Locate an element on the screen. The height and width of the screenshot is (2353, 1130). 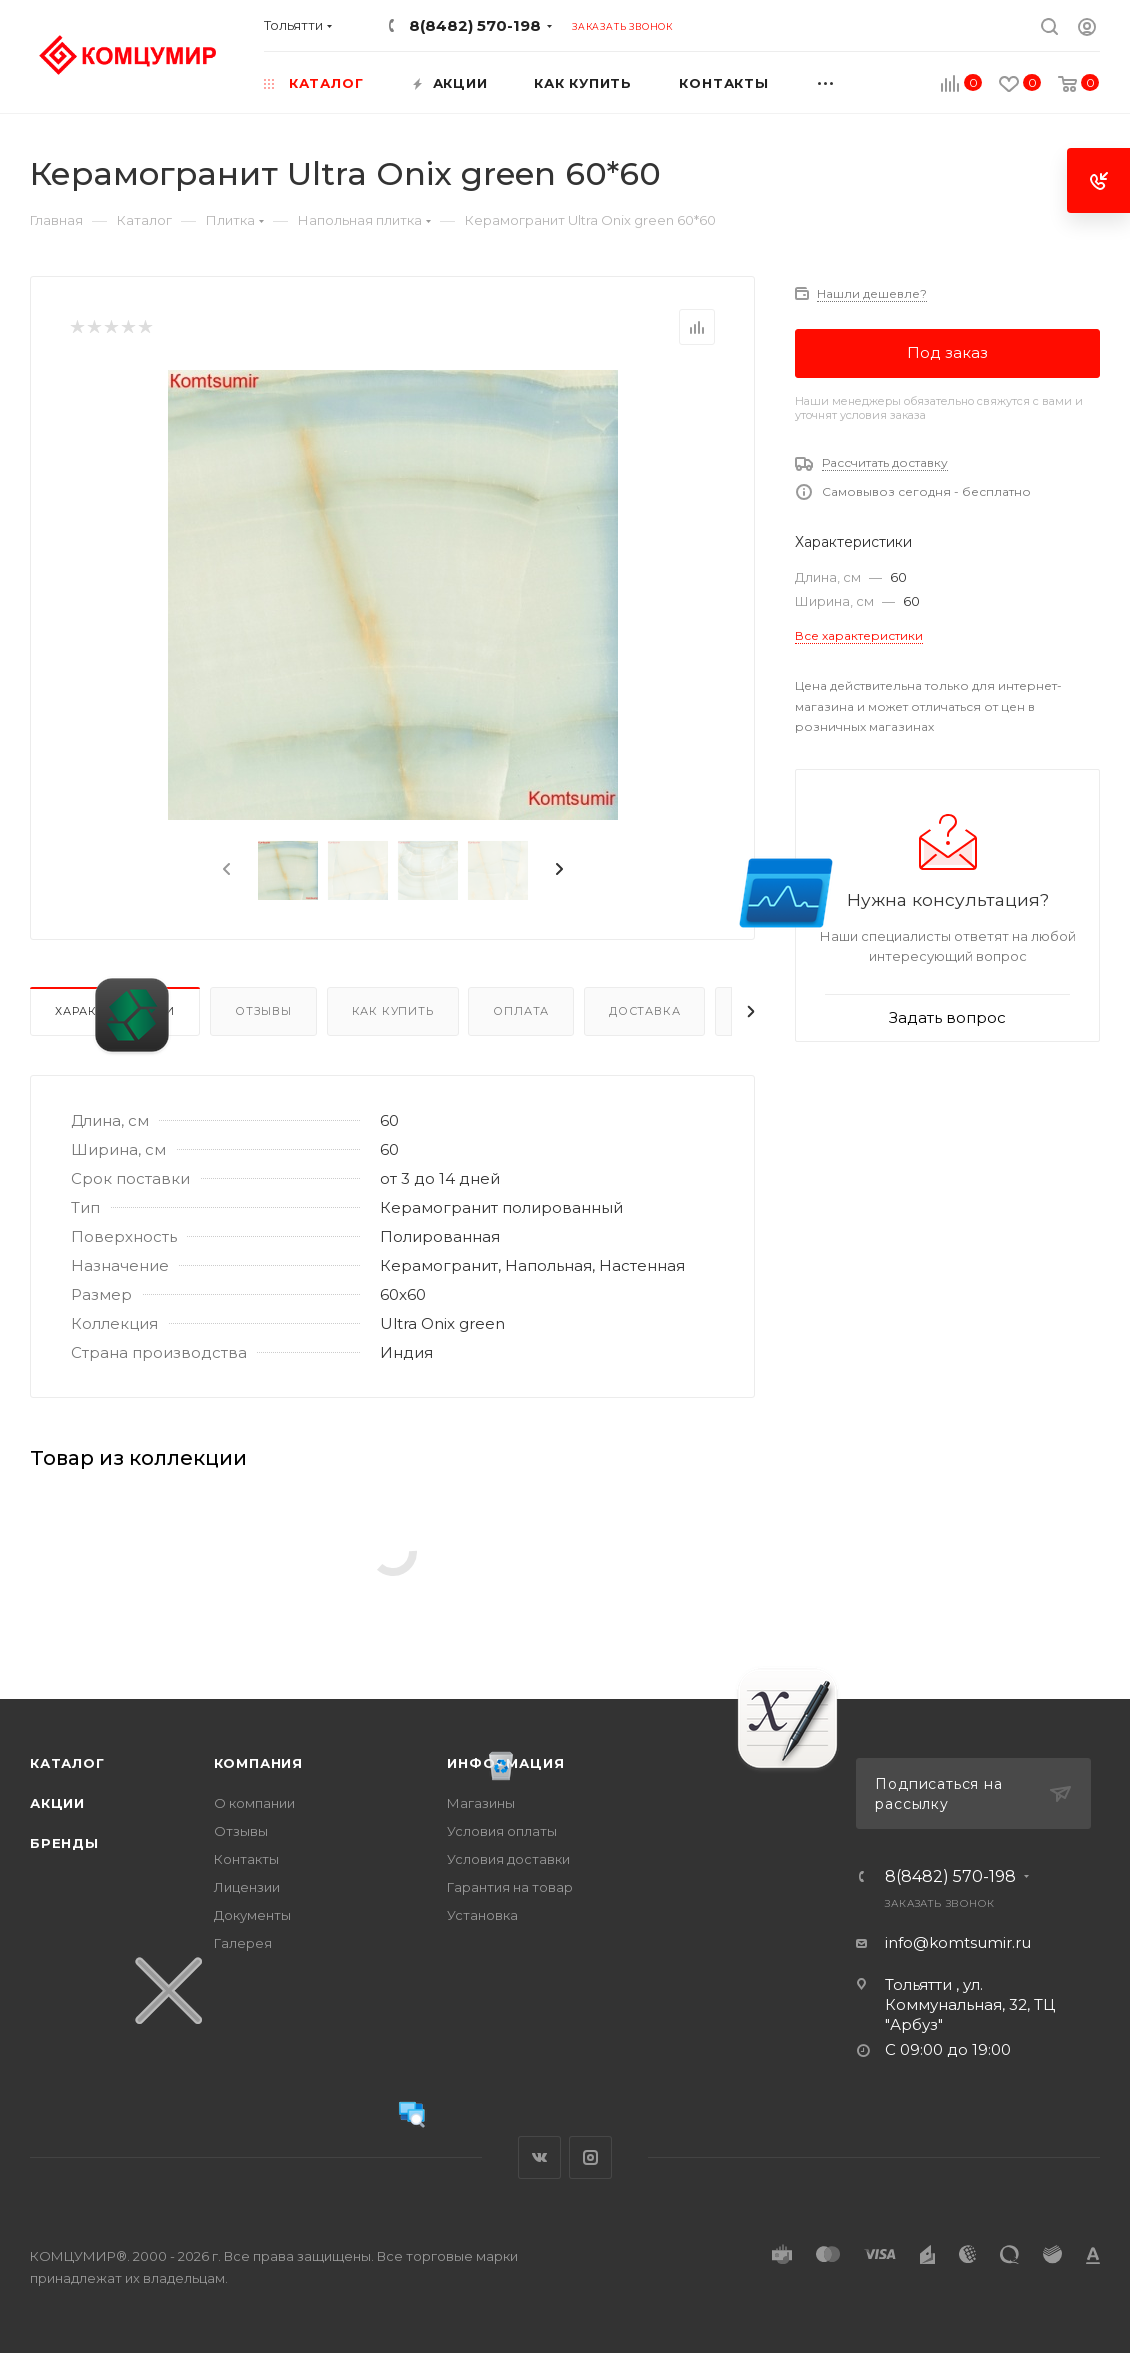
open cachyos pi application is located at coordinates (132, 1015).